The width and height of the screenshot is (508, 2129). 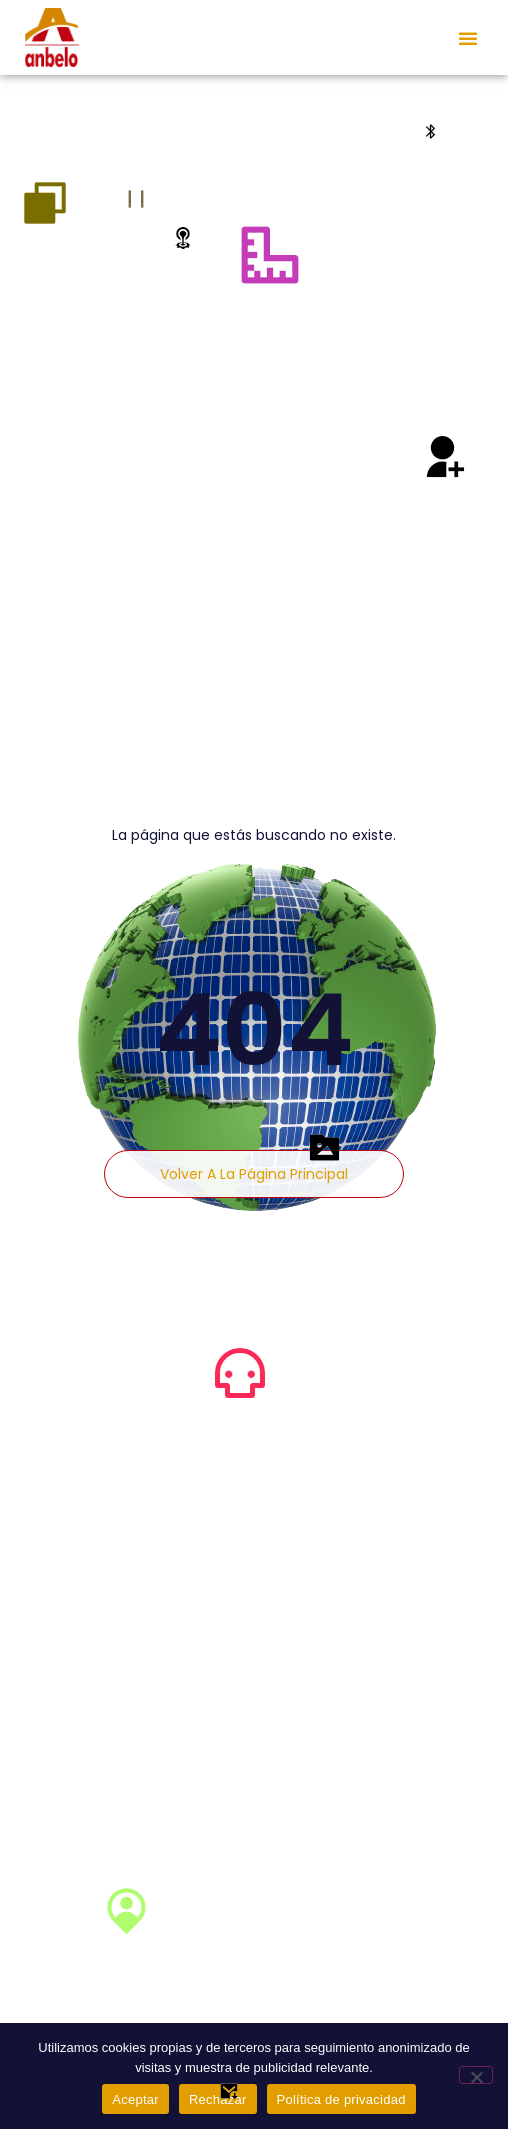 What do you see at coordinates (324, 1147) in the screenshot?
I see `open photo gallery folder` at bounding box center [324, 1147].